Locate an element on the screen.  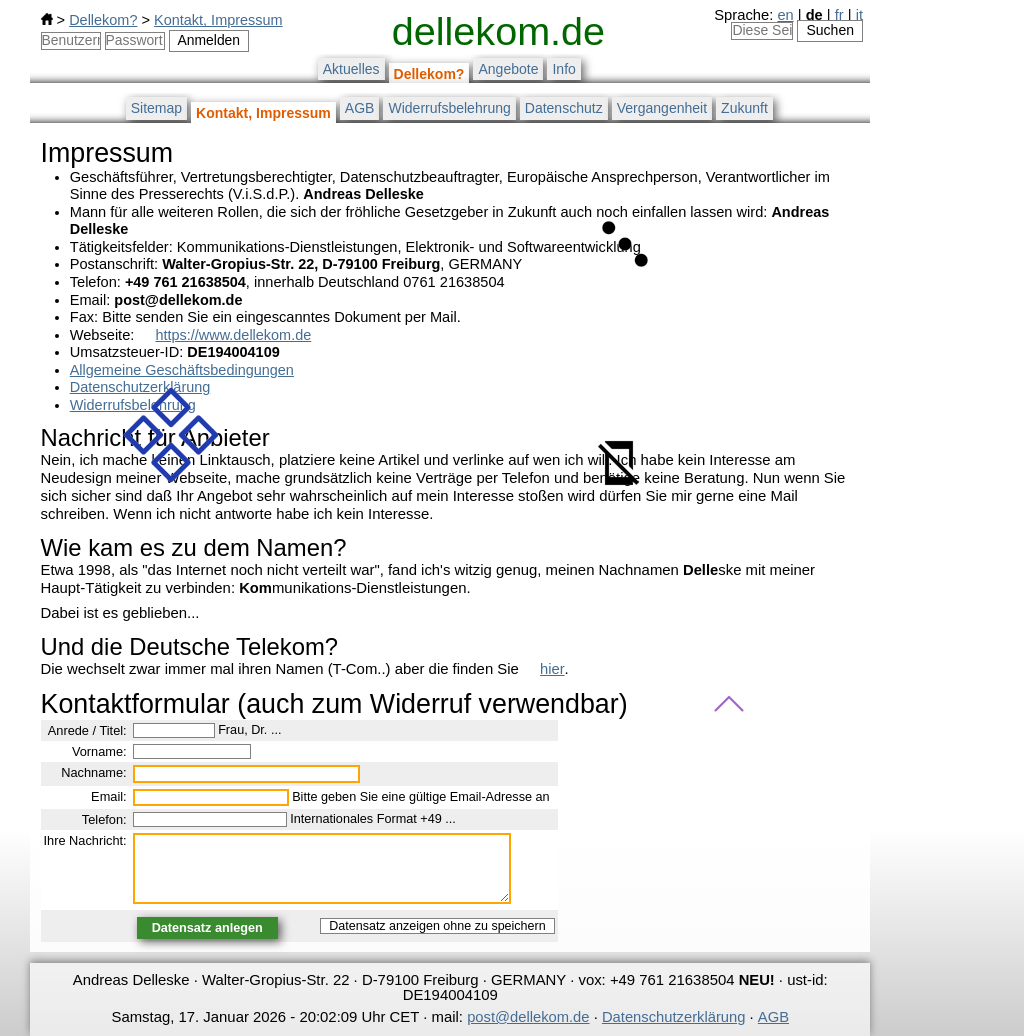
more options menu is located at coordinates (625, 244).